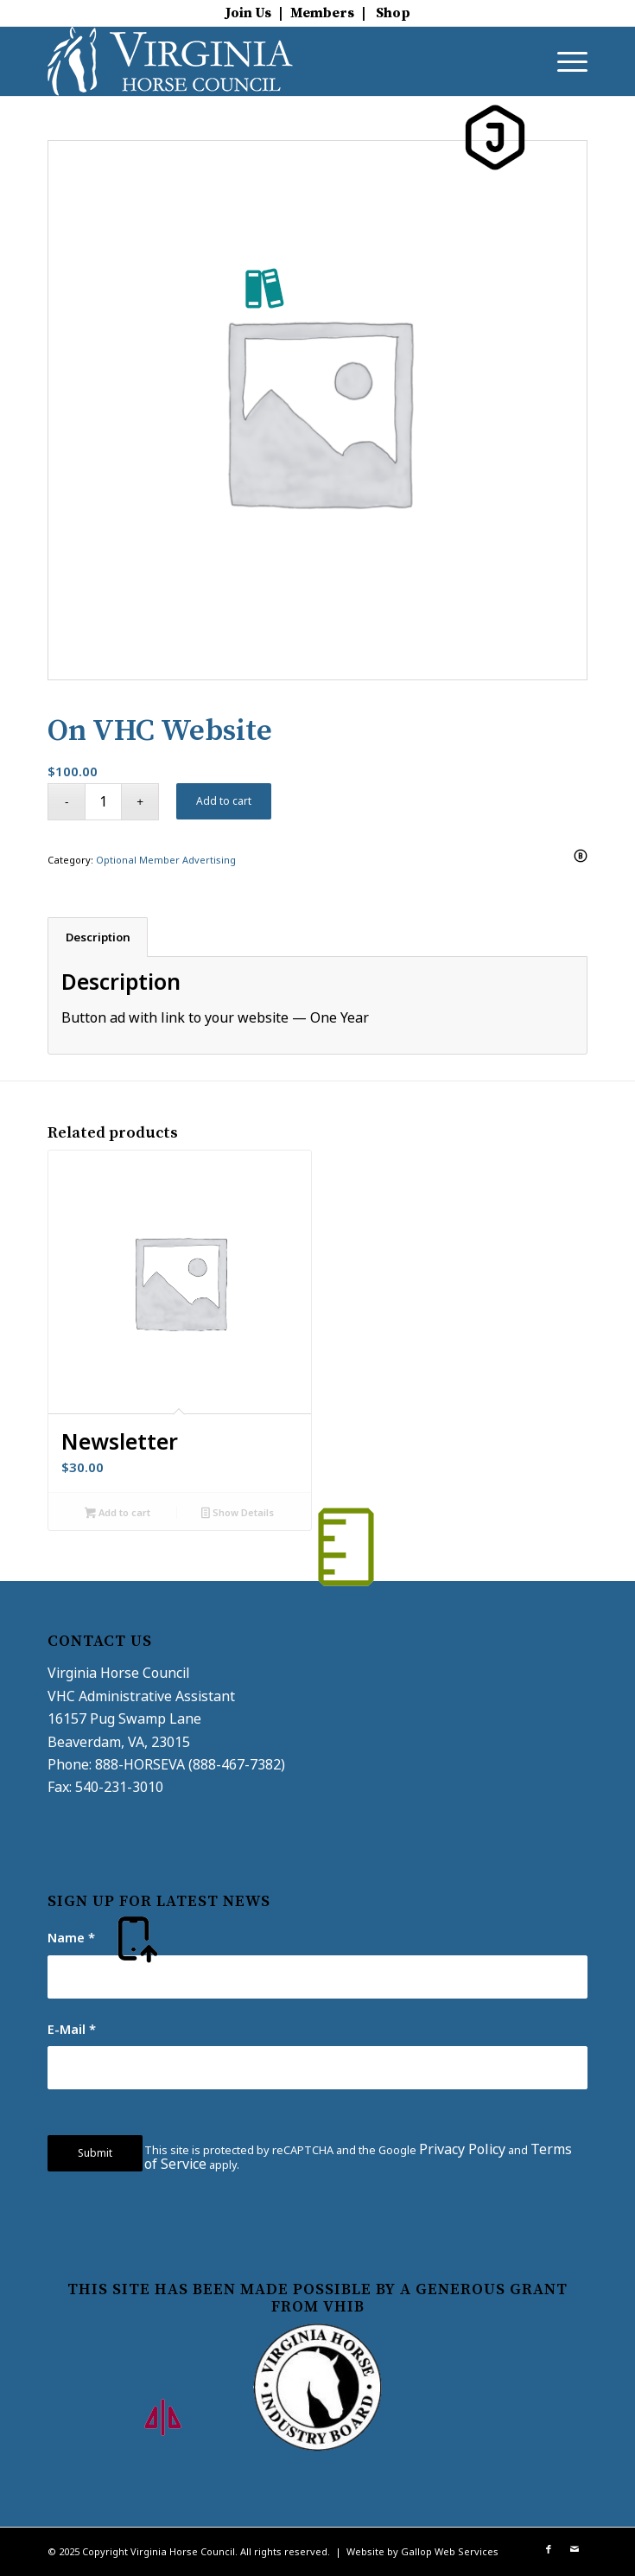  I want to click on flip image or content vertically, so click(162, 2417).